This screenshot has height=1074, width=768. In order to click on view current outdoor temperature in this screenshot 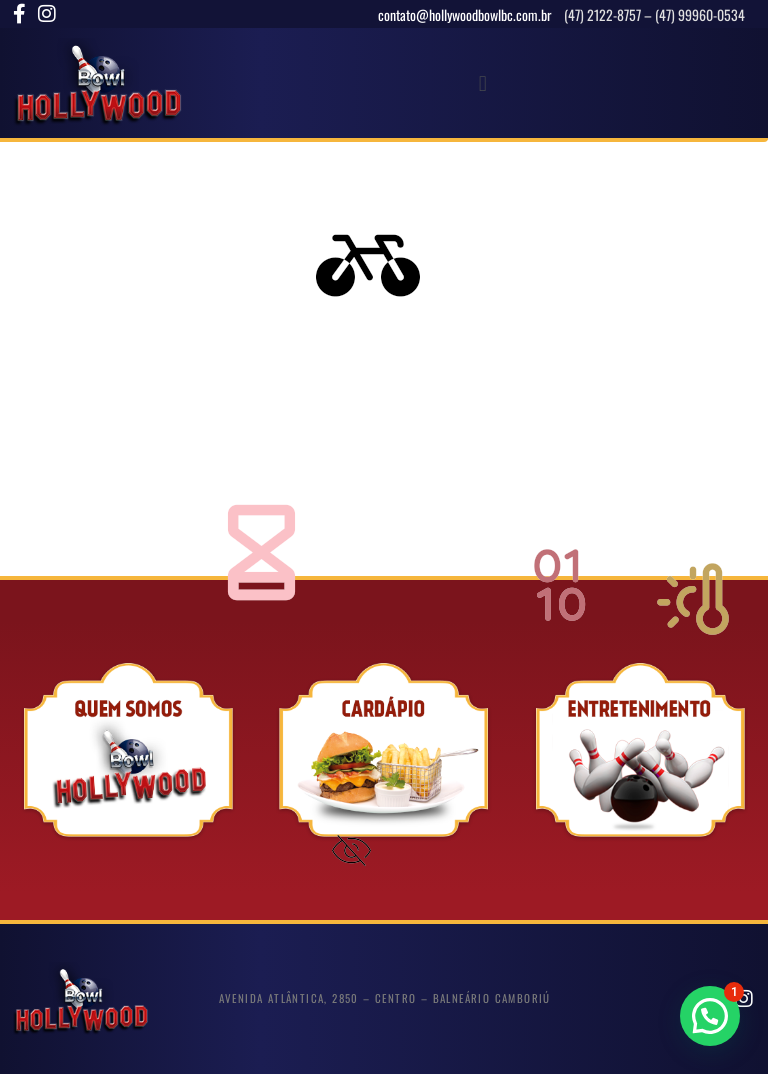, I will do `click(693, 599)`.